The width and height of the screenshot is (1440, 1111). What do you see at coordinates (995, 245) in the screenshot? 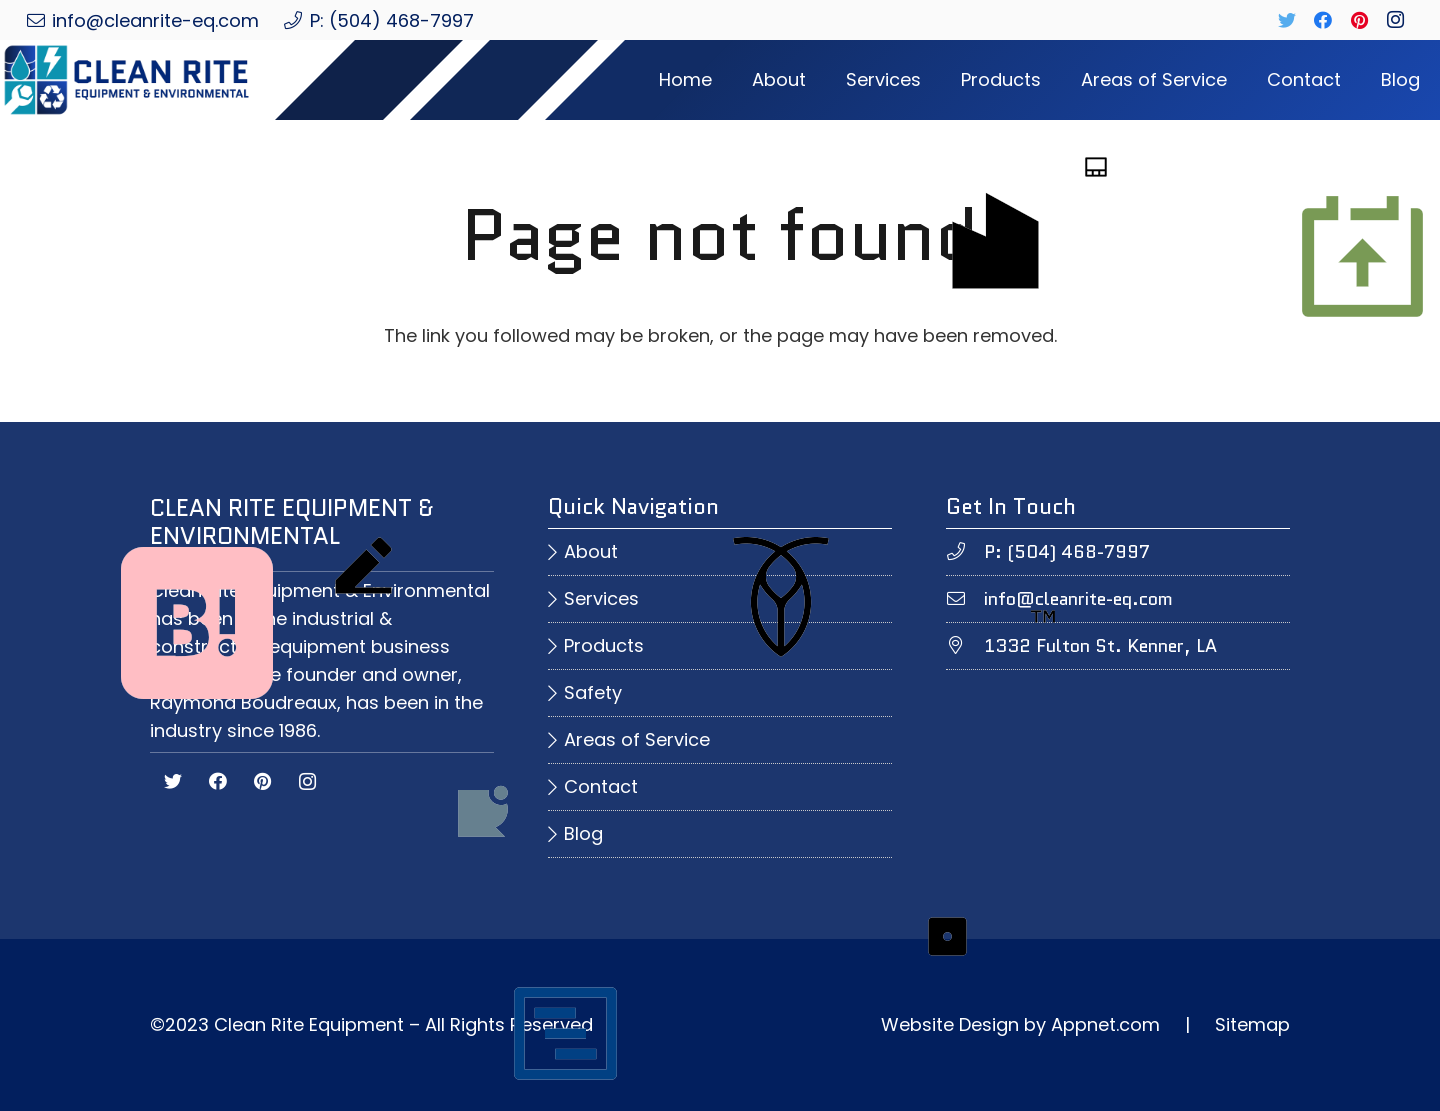
I see `view building or property details` at bounding box center [995, 245].